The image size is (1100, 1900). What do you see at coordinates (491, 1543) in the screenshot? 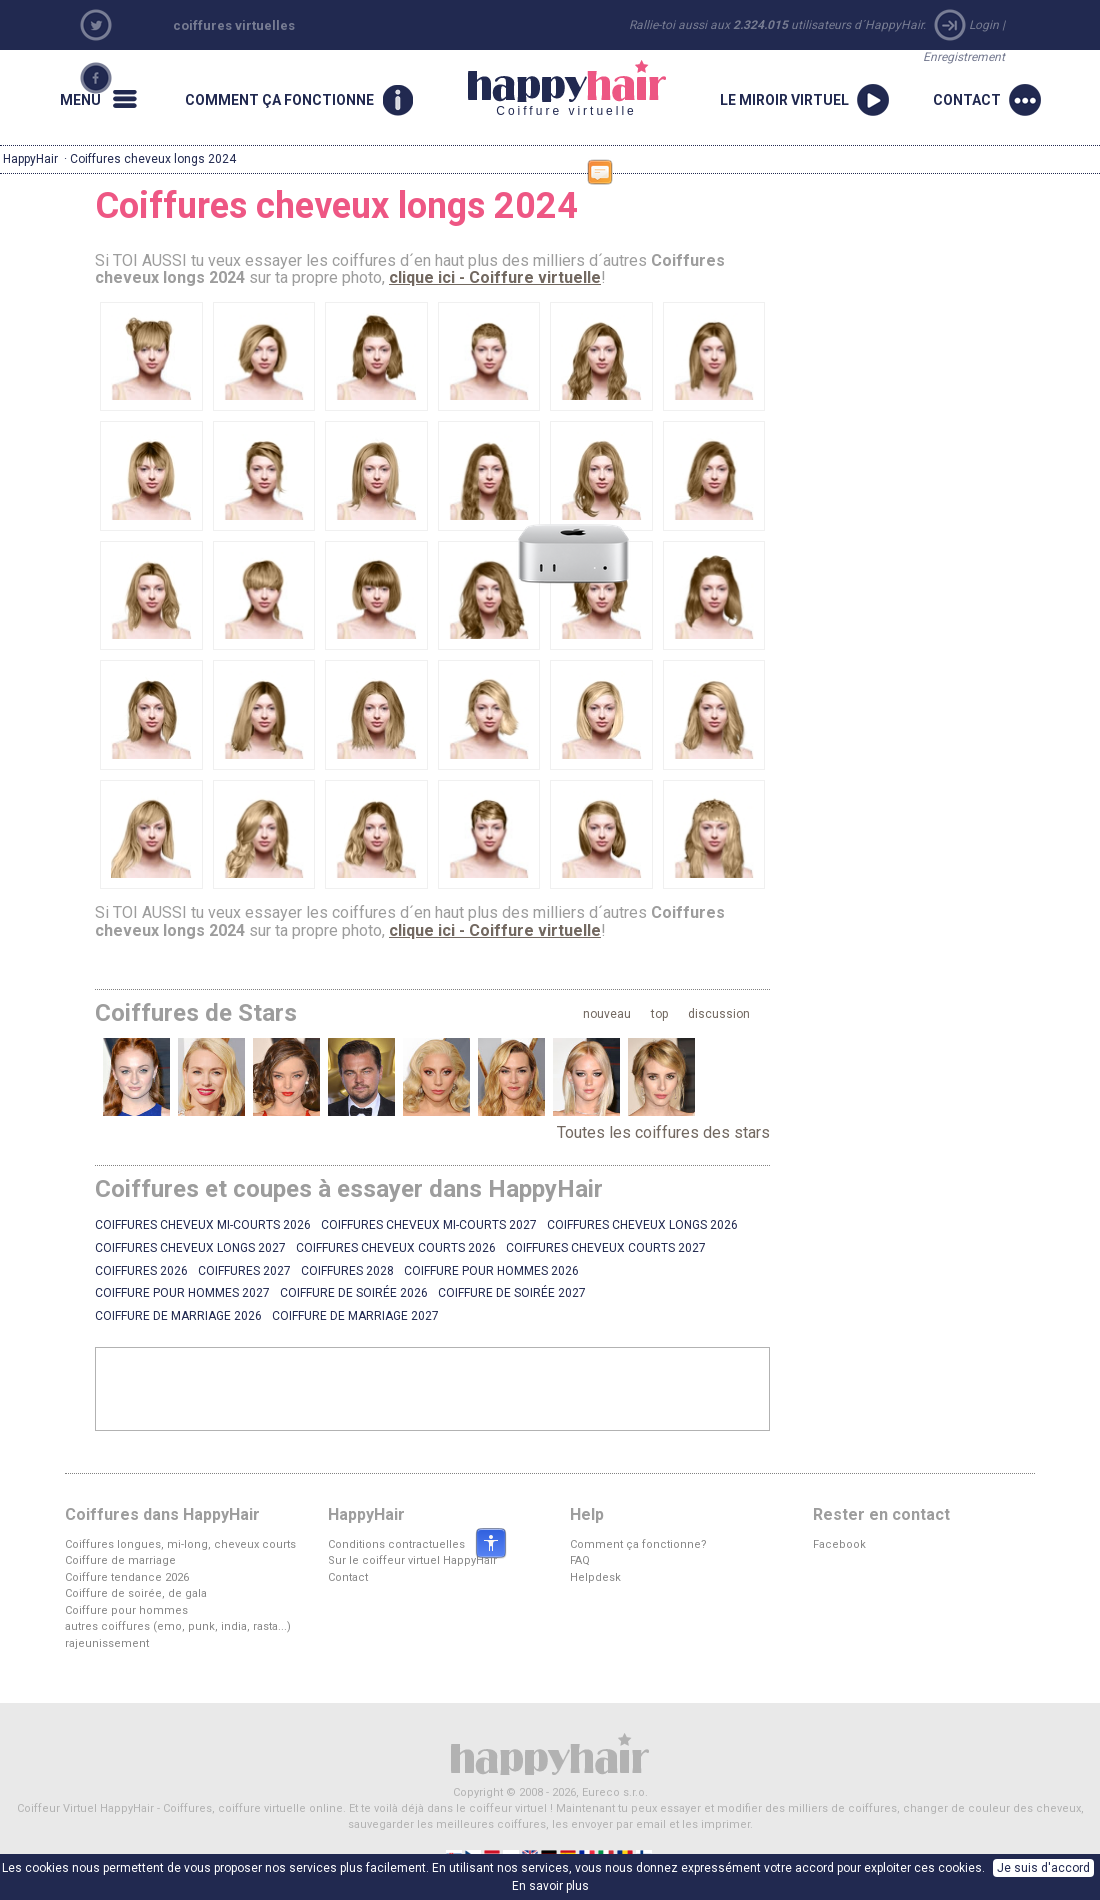
I see `open accessibility settings` at bounding box center [491, 1543].